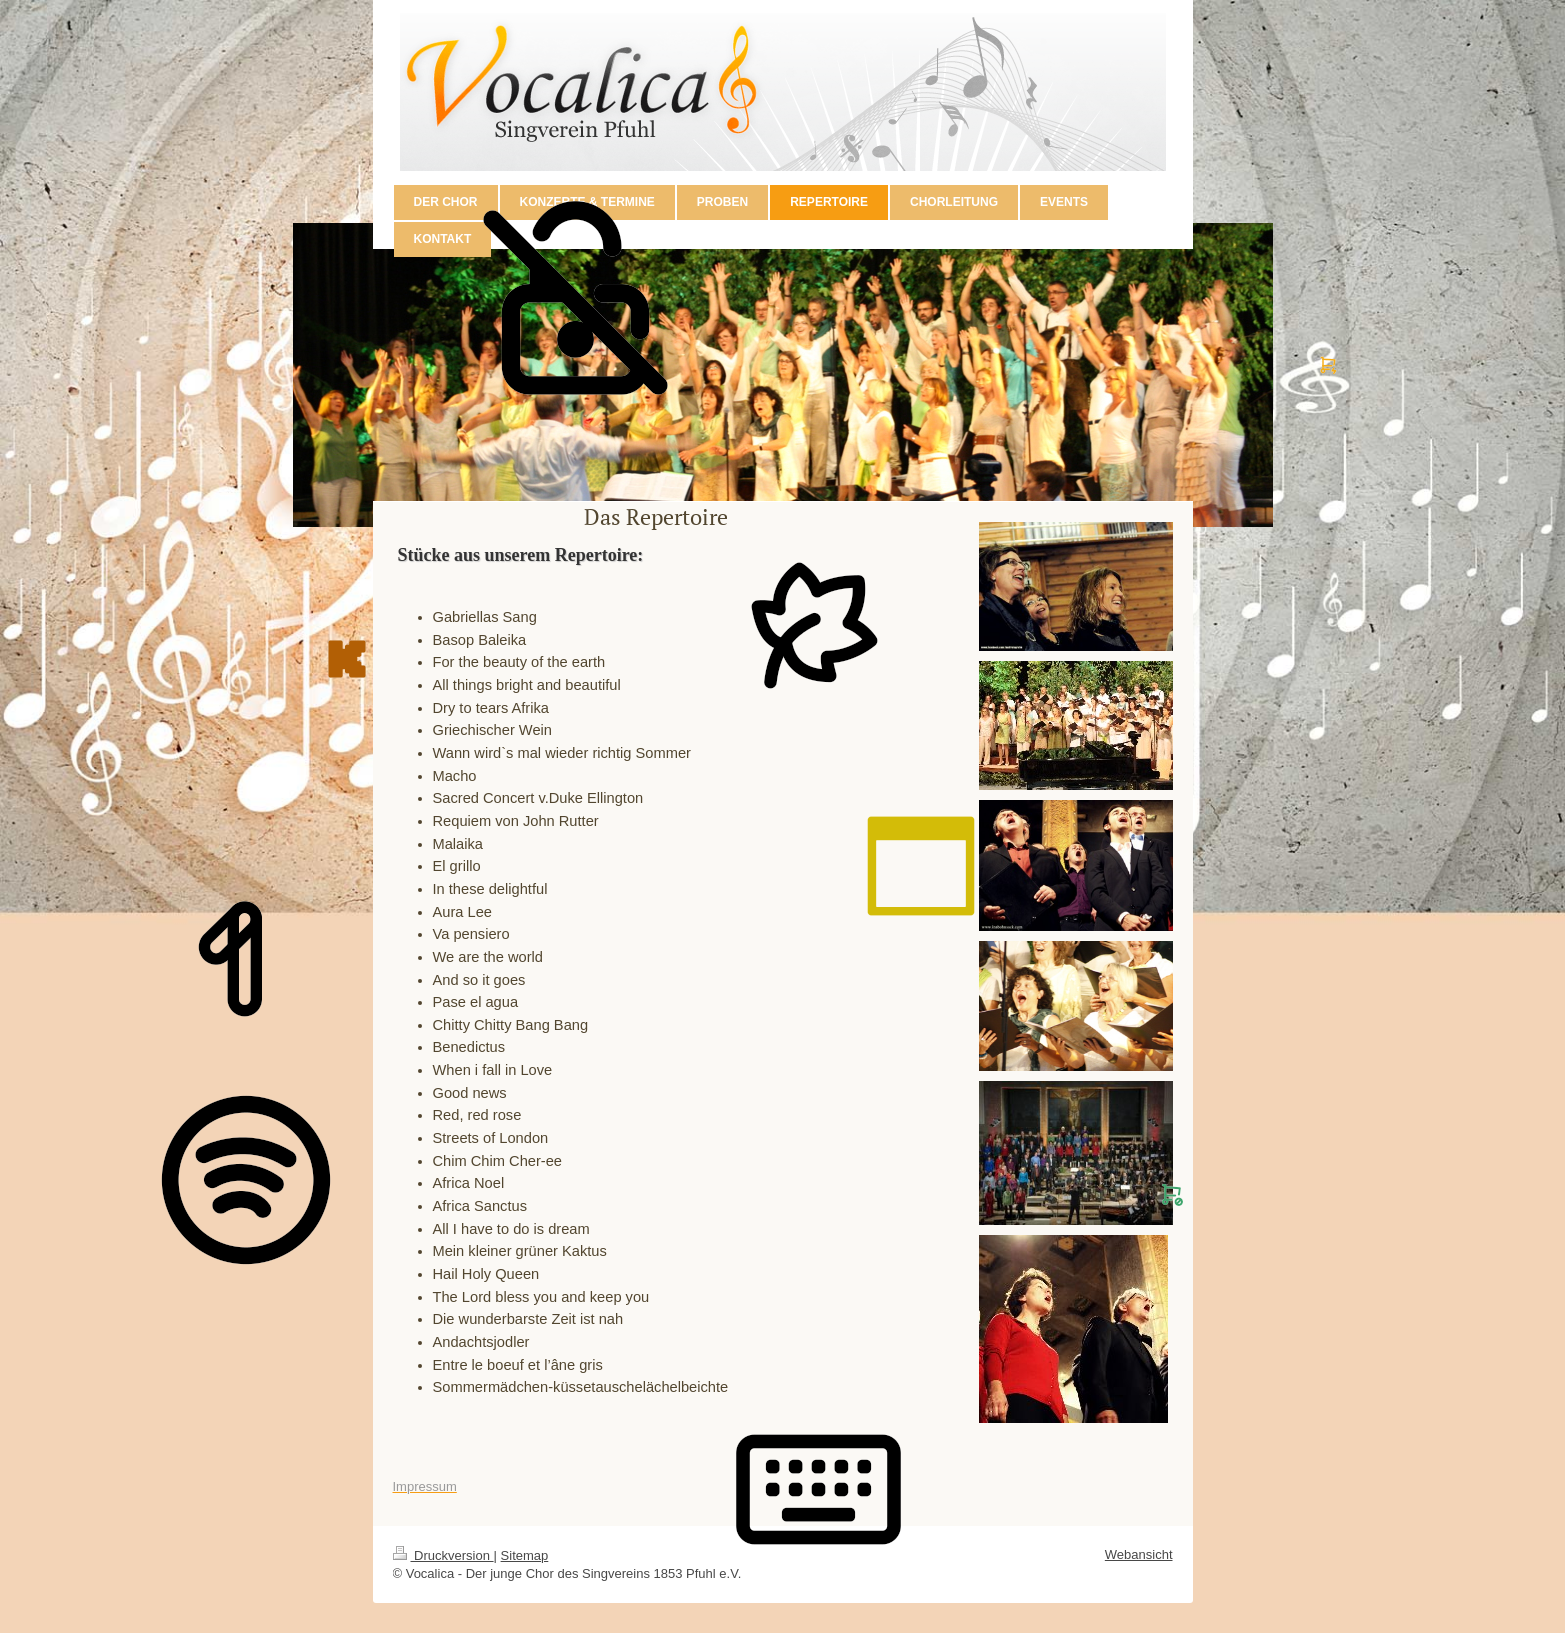 The image size is (1565, 1633). I want to click on unlock feature is unavailable or disabled, so click(575, 302).